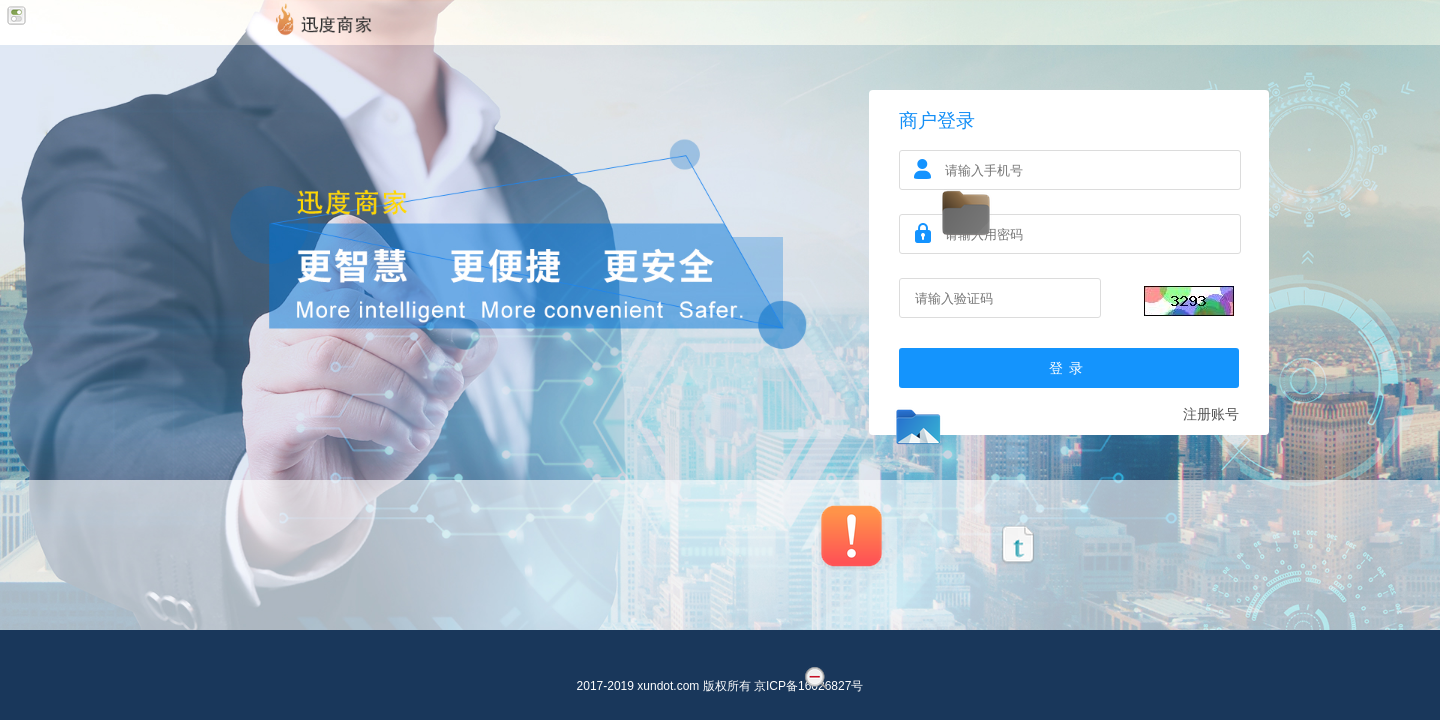  Describe the element at coordinates (966, 213) in the screenshot. I see `drop files here to move them into this folder` at that location.